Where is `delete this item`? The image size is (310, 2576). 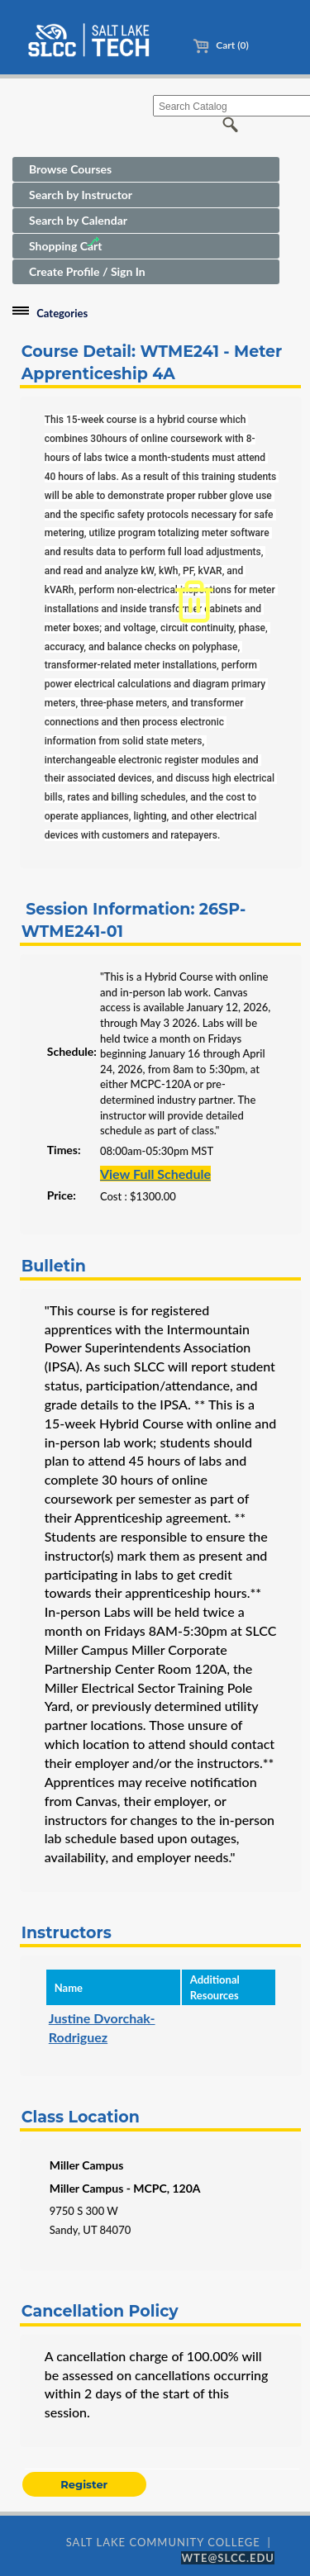
delete this item is located at coordinates (194, 601).